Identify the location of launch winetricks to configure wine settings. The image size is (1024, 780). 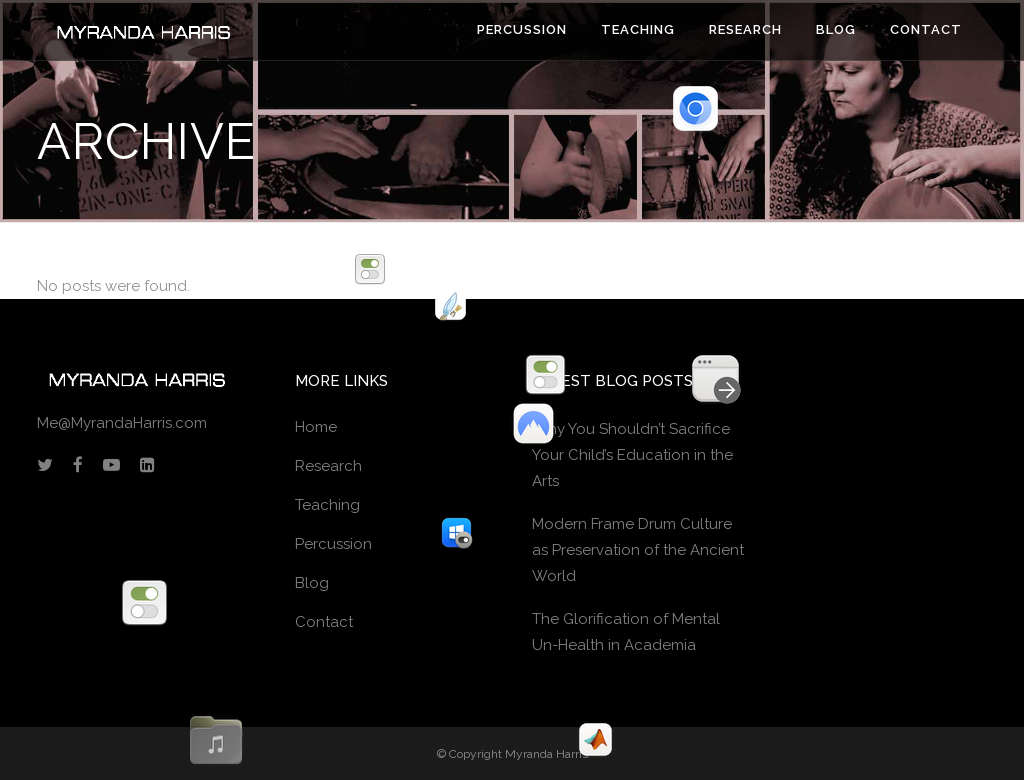
(456, 532).